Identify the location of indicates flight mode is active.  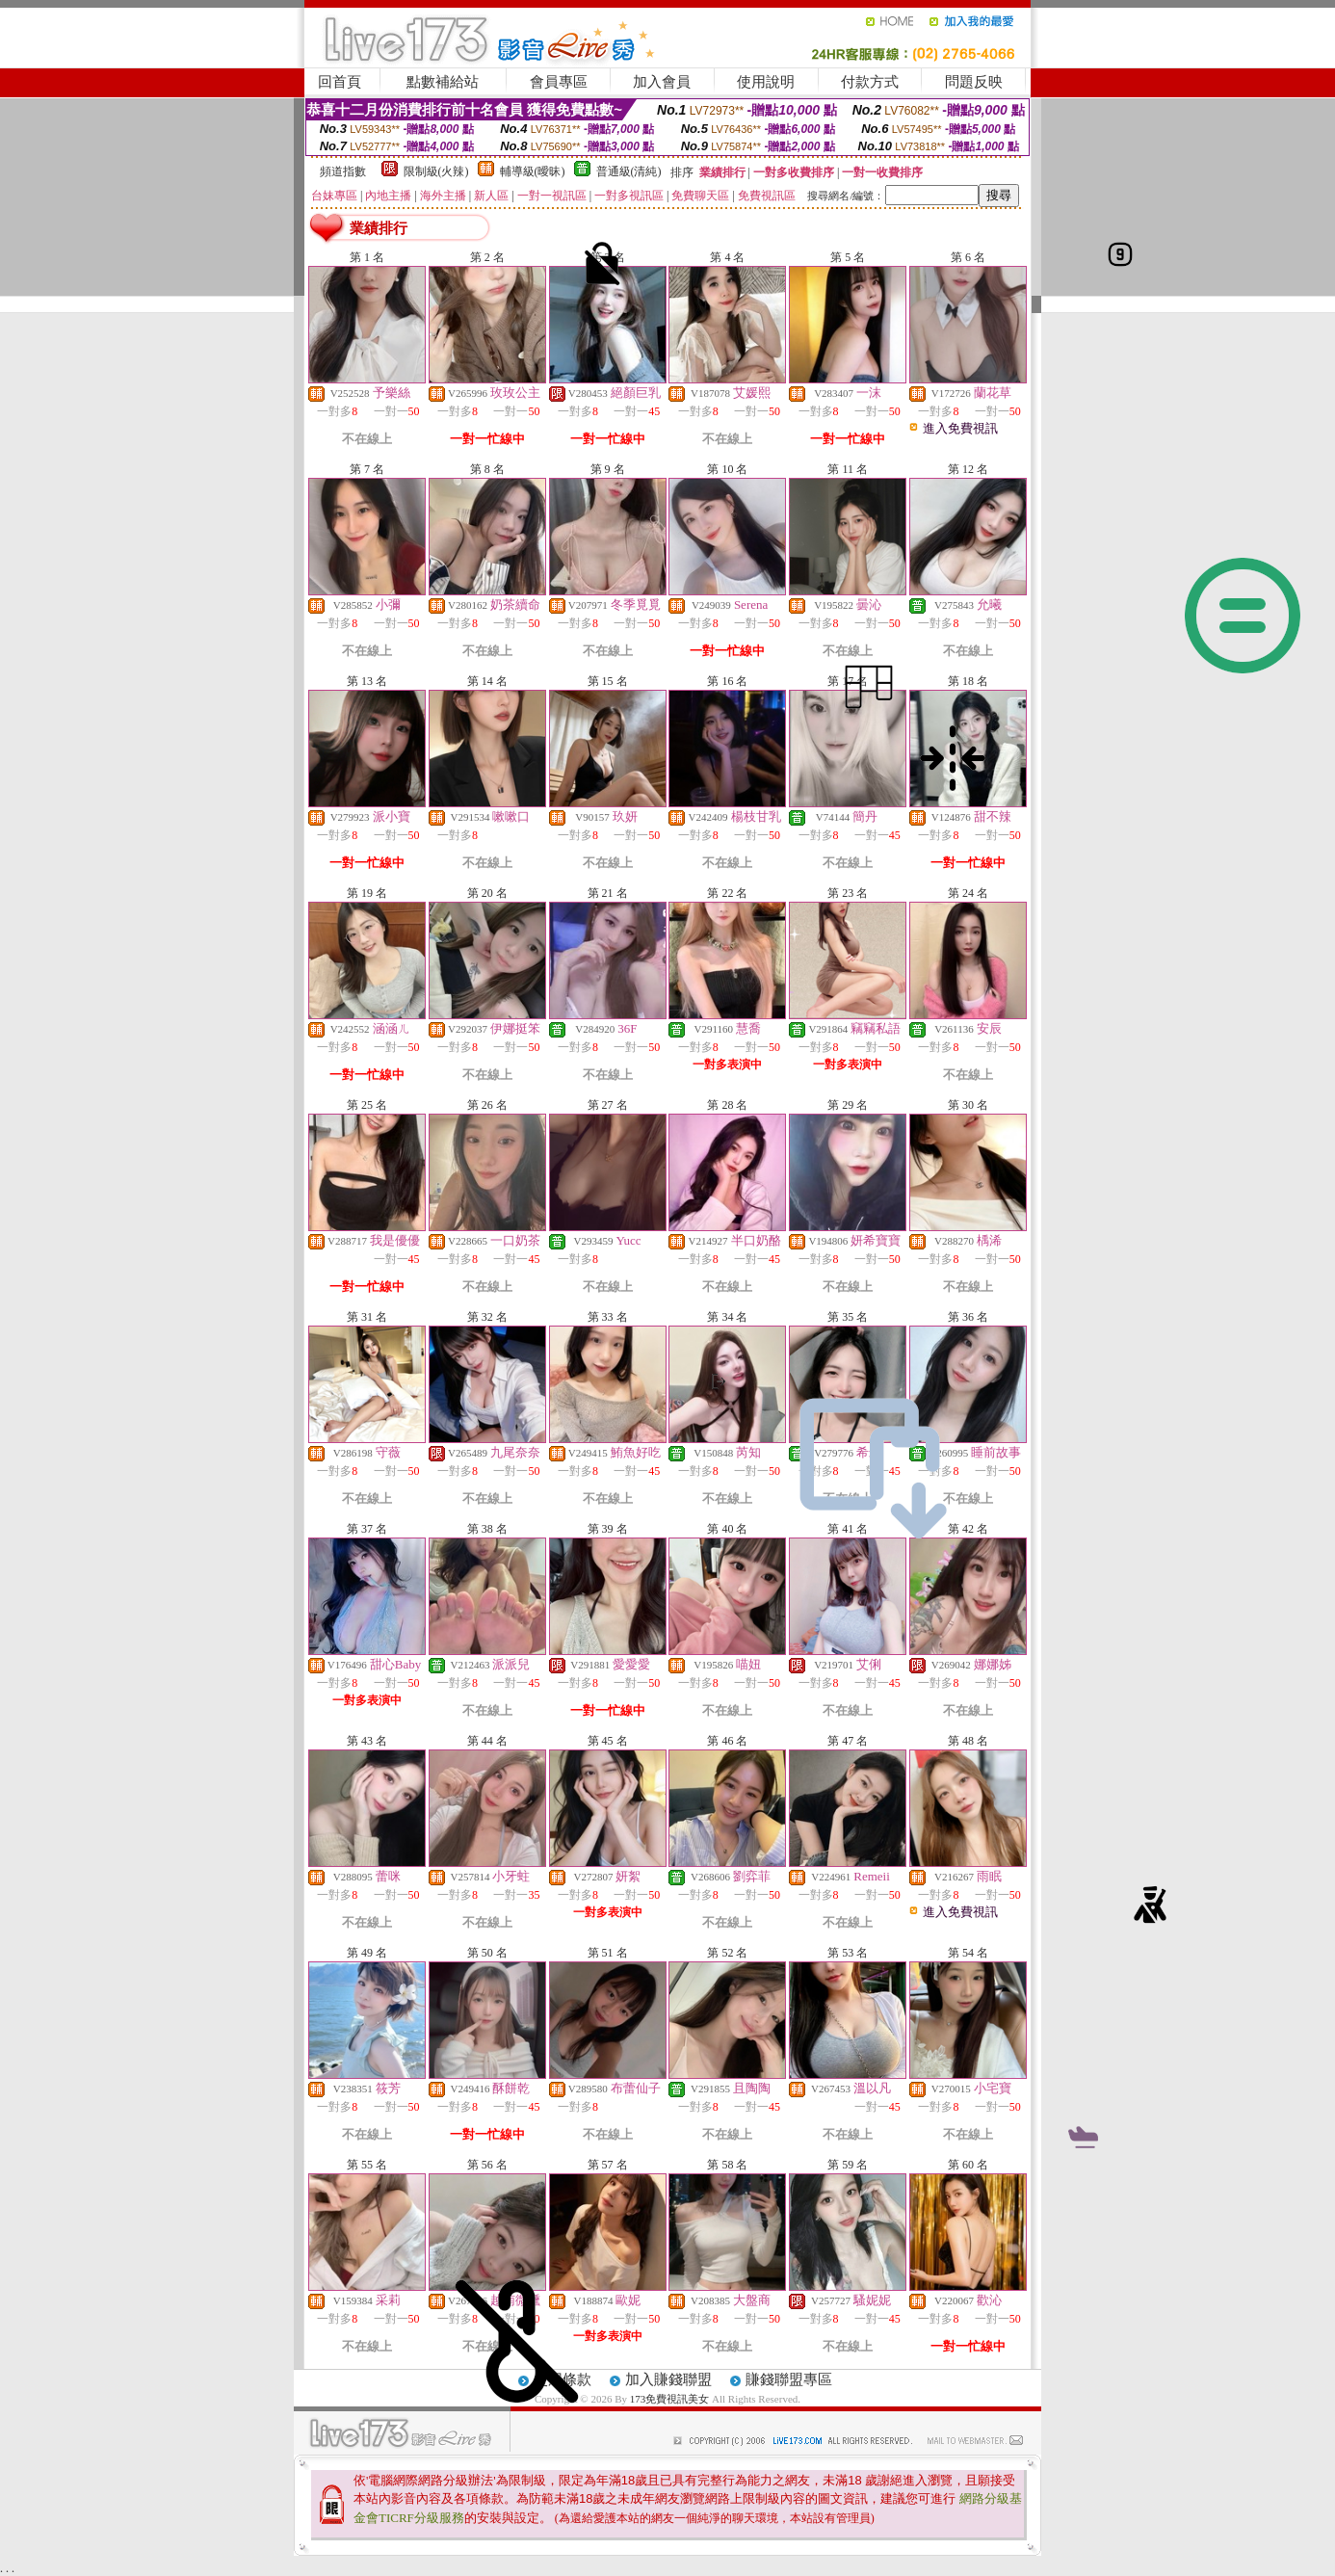
(1083, 2136).